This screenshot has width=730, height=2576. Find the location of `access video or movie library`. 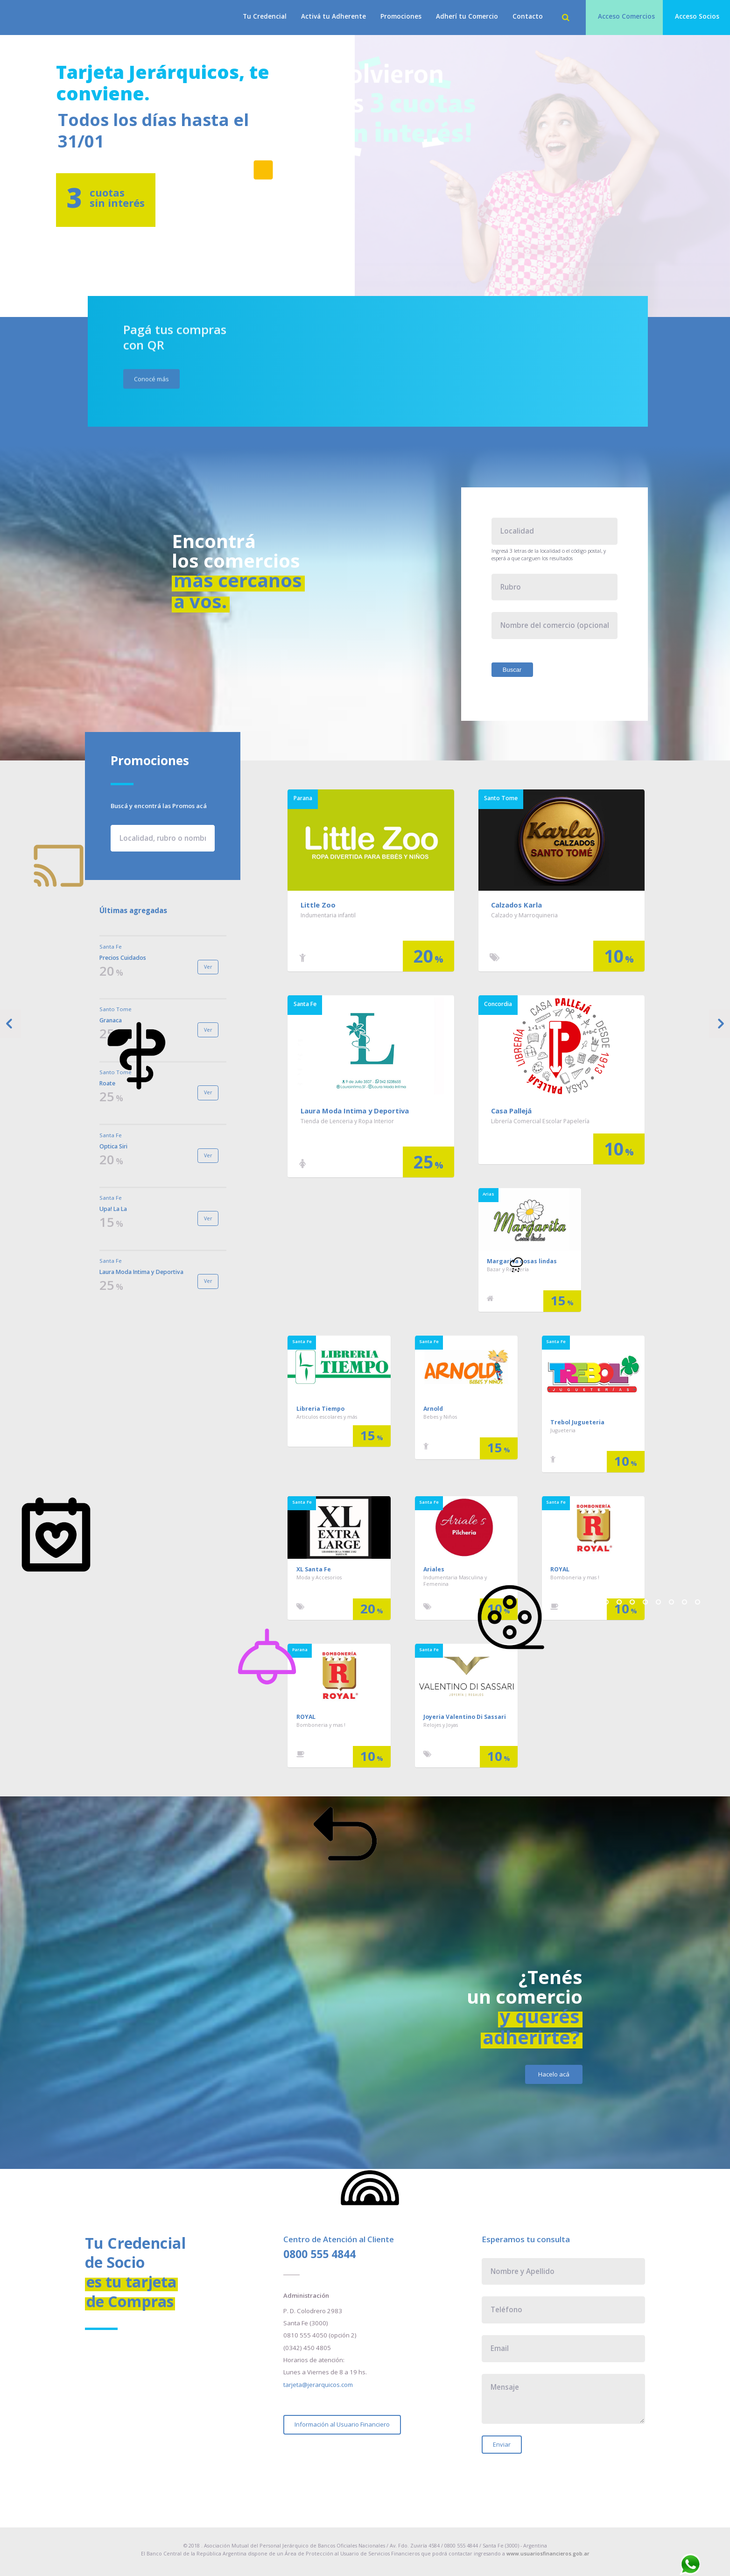

access video or movie library is located at coordinates (510, 1617).